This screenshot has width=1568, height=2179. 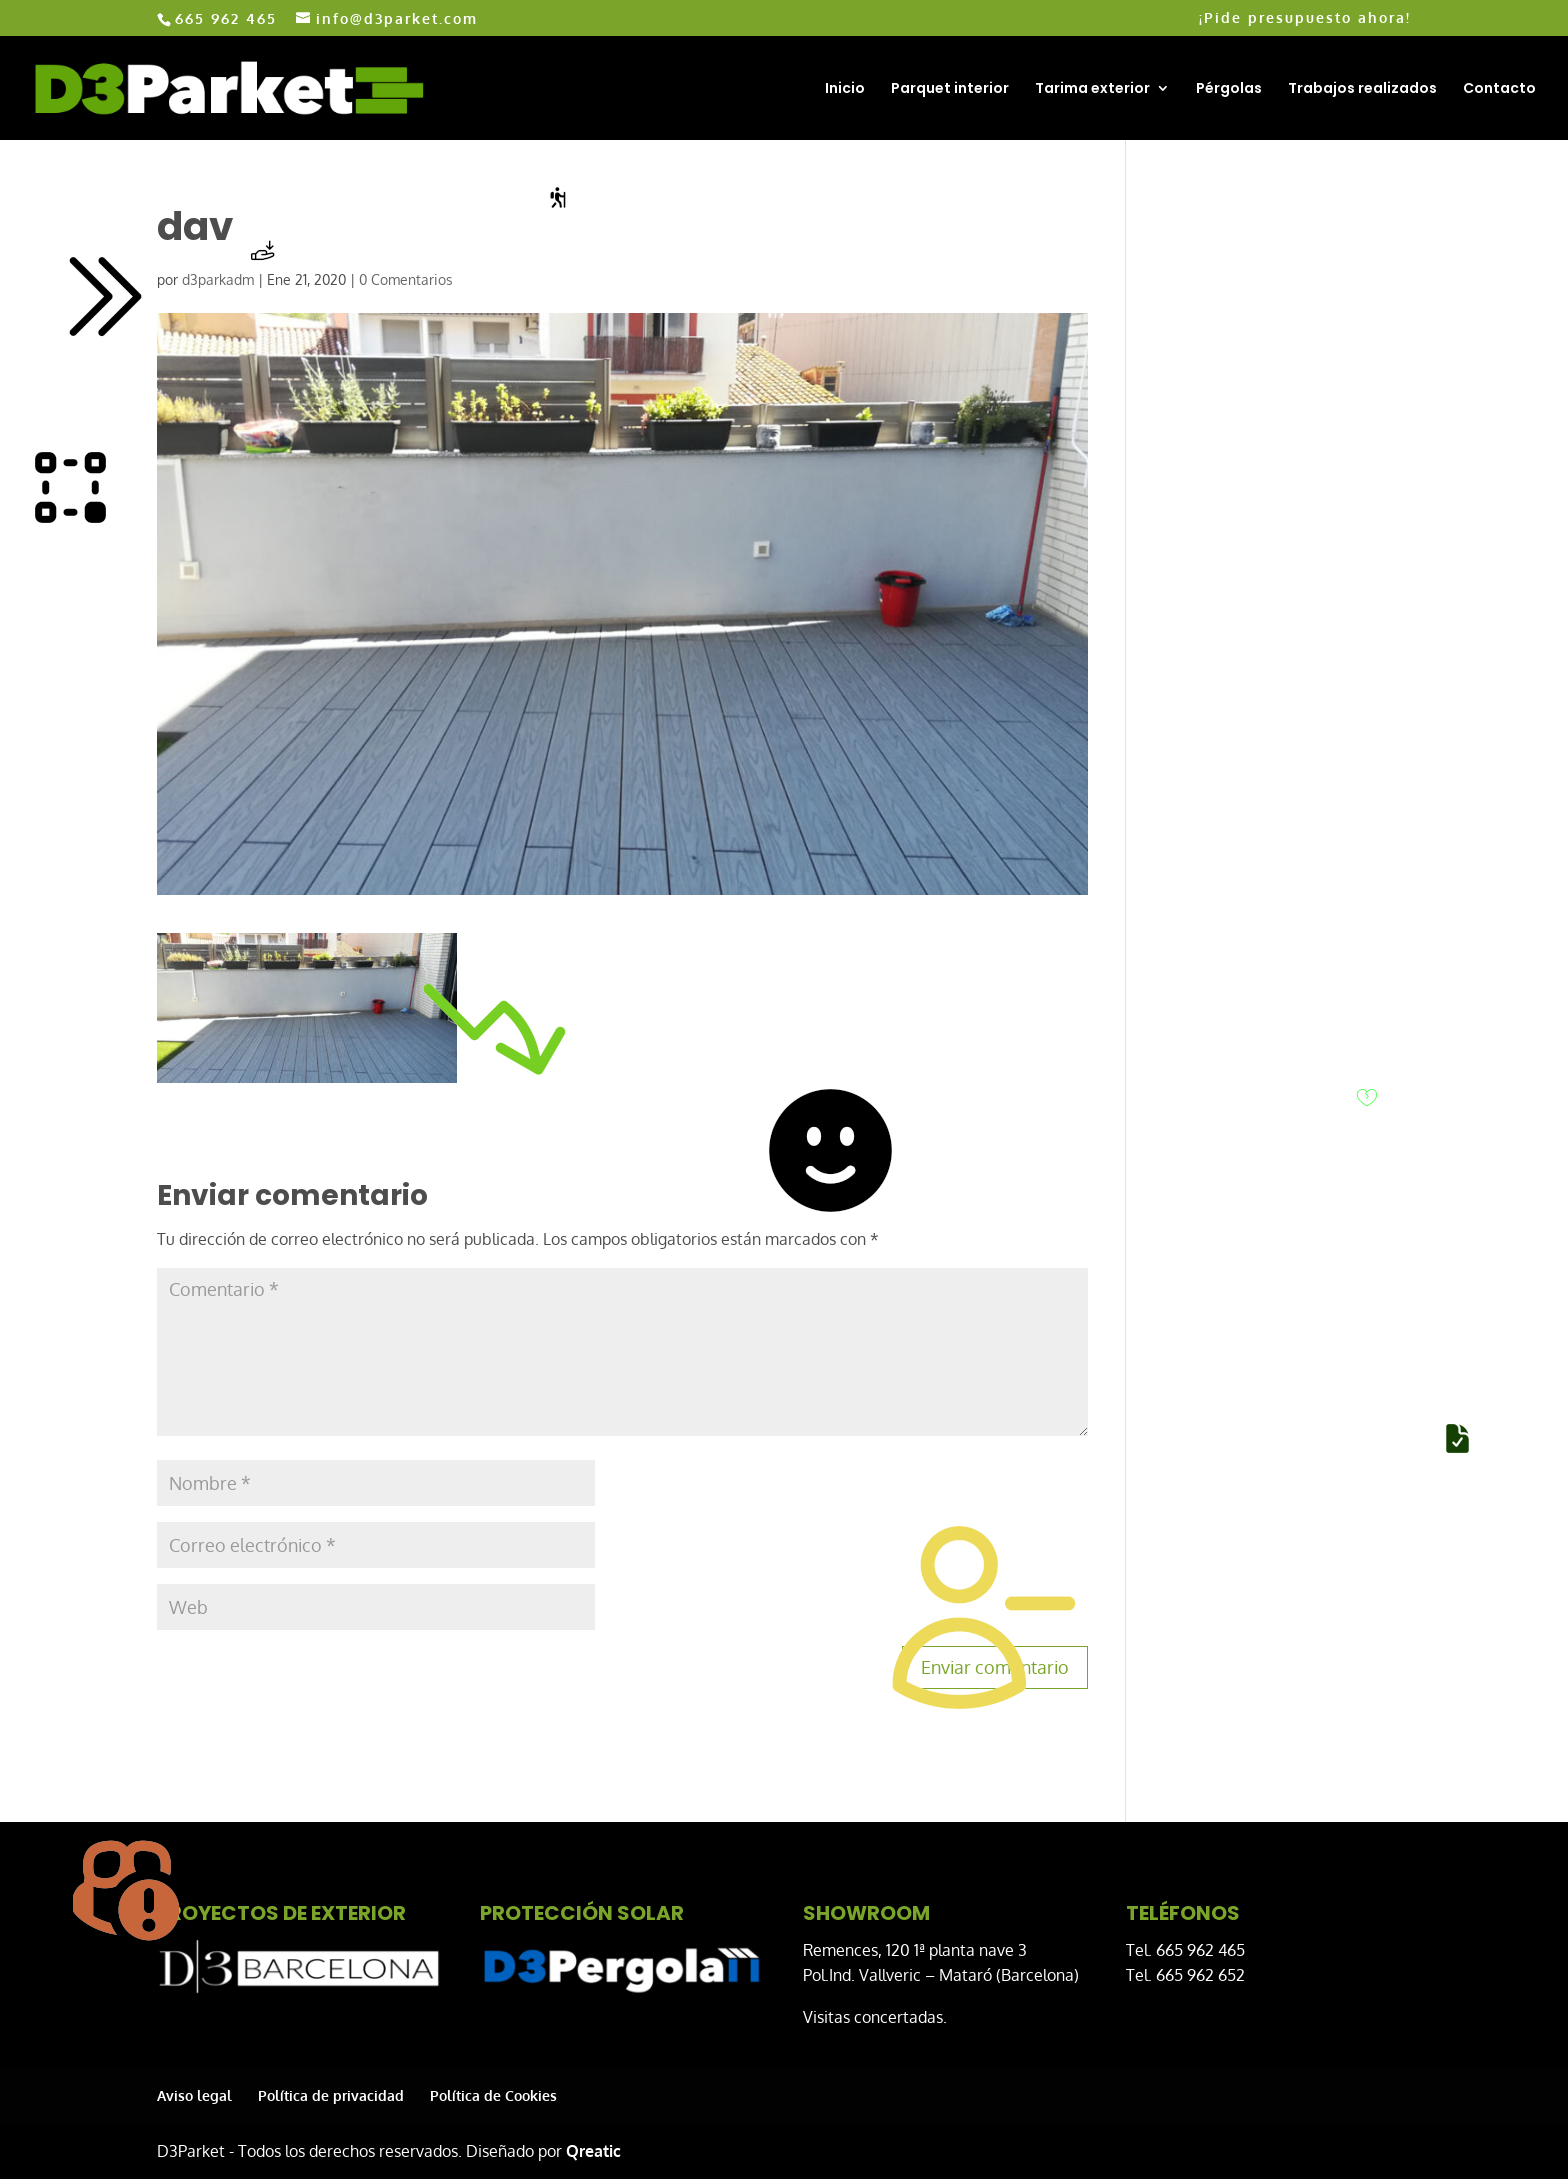 What do you see at coordinates (495, 1030) in the screenshot?
I see `indicates a declining trend or decreasing value` at bounding box center [495, 1030].